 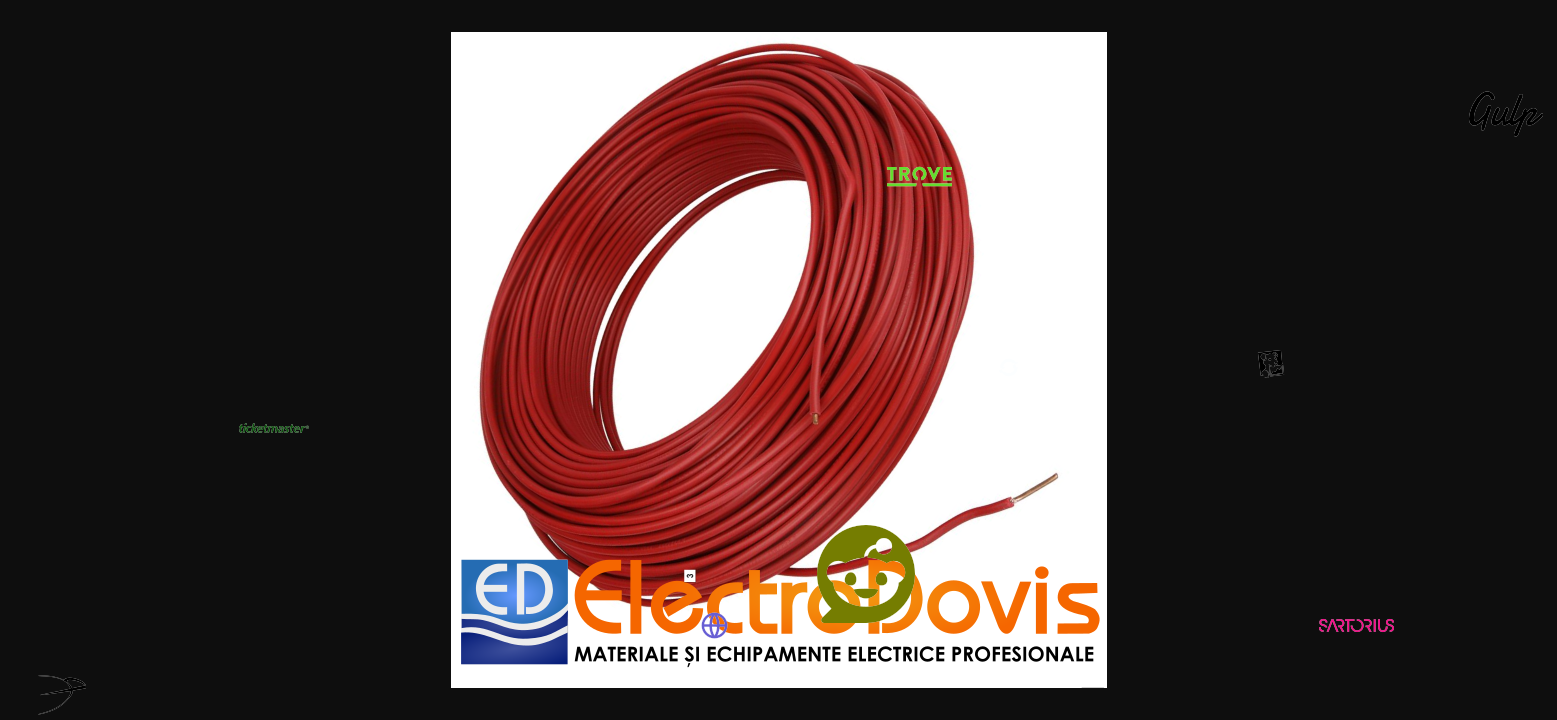 I want to click on Sartorius company logo, so click(x=1356, y=625).